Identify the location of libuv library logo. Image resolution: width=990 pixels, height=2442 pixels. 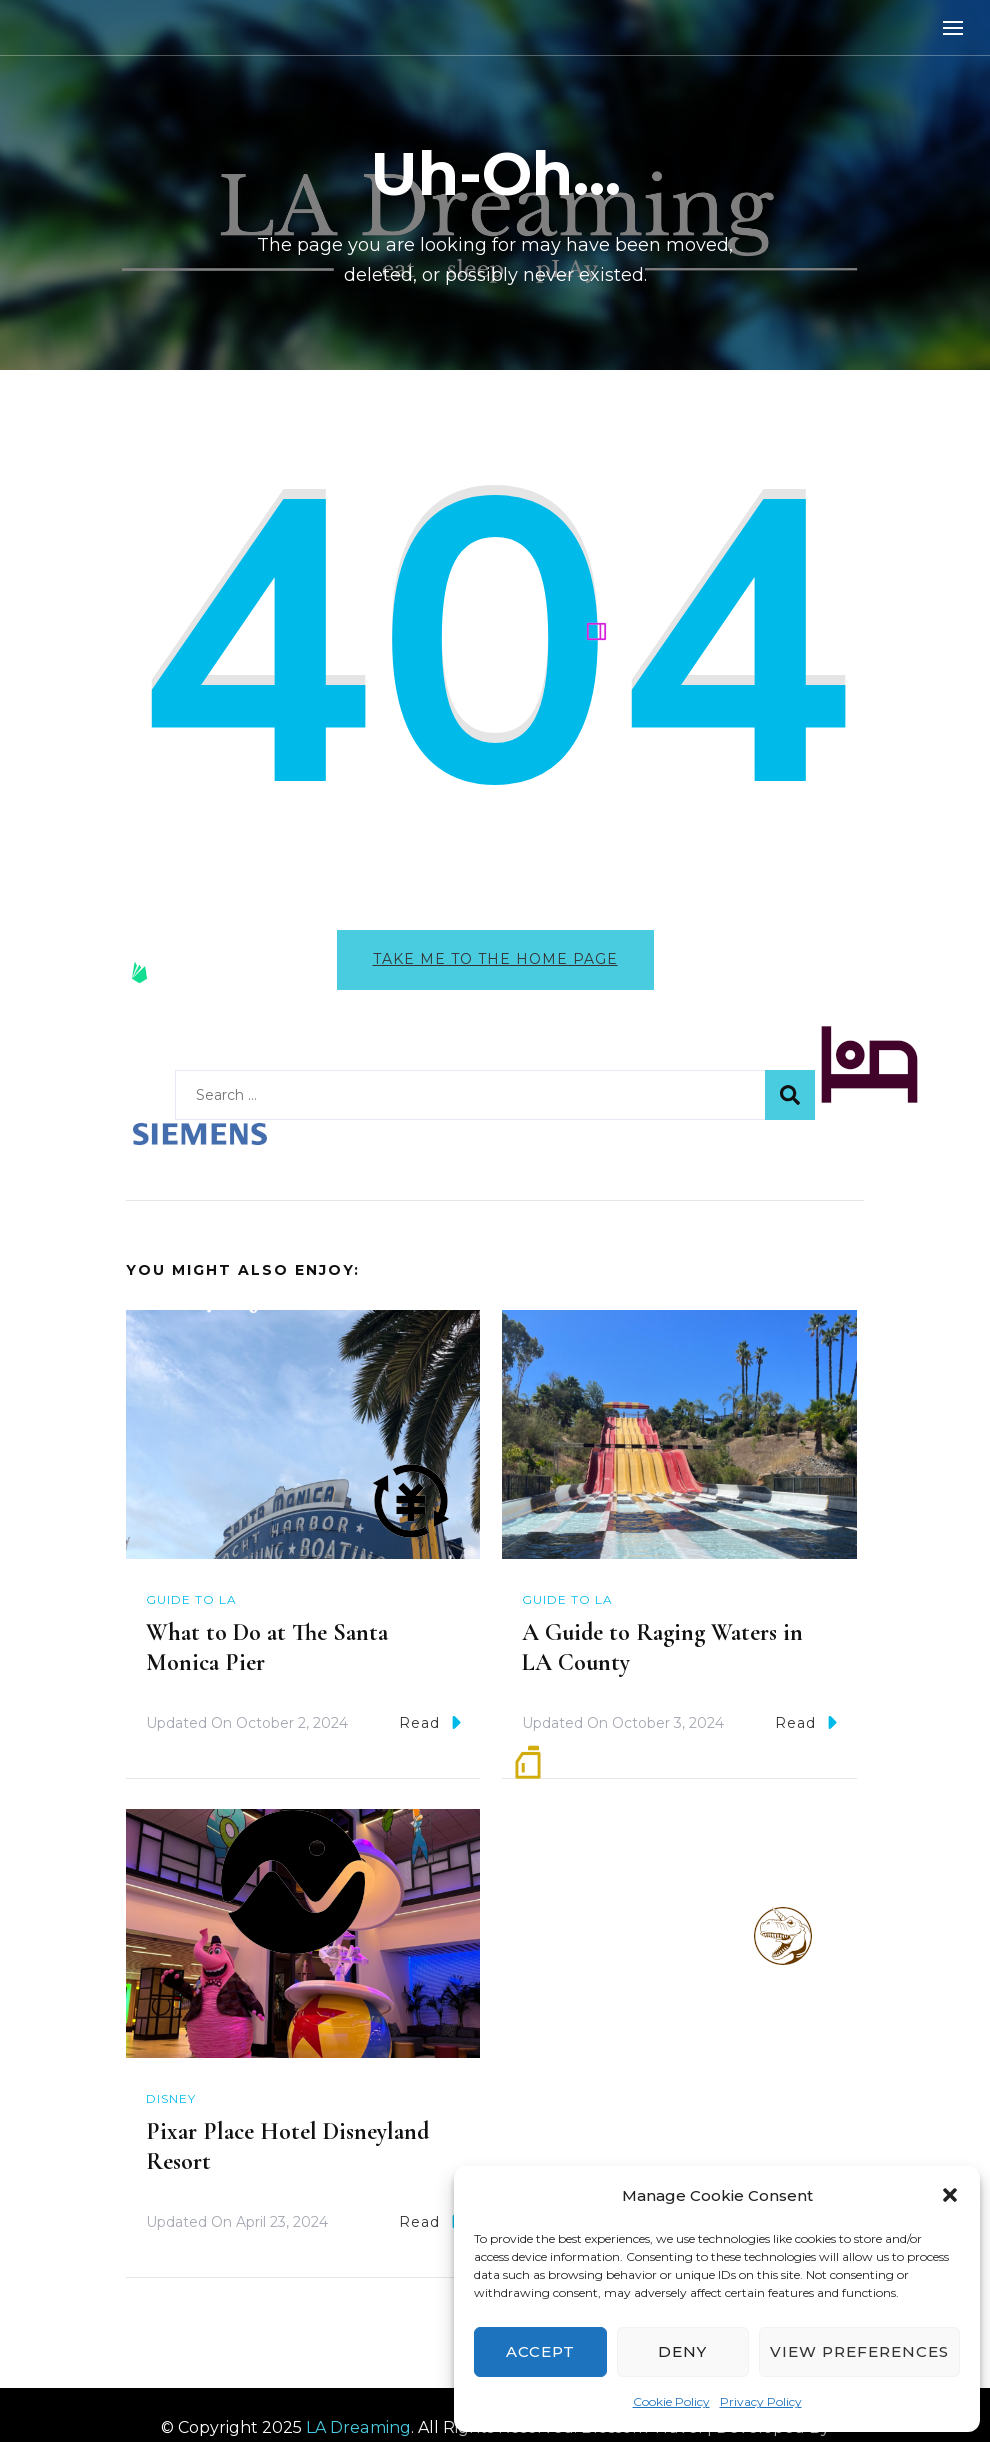
(783, 1936).